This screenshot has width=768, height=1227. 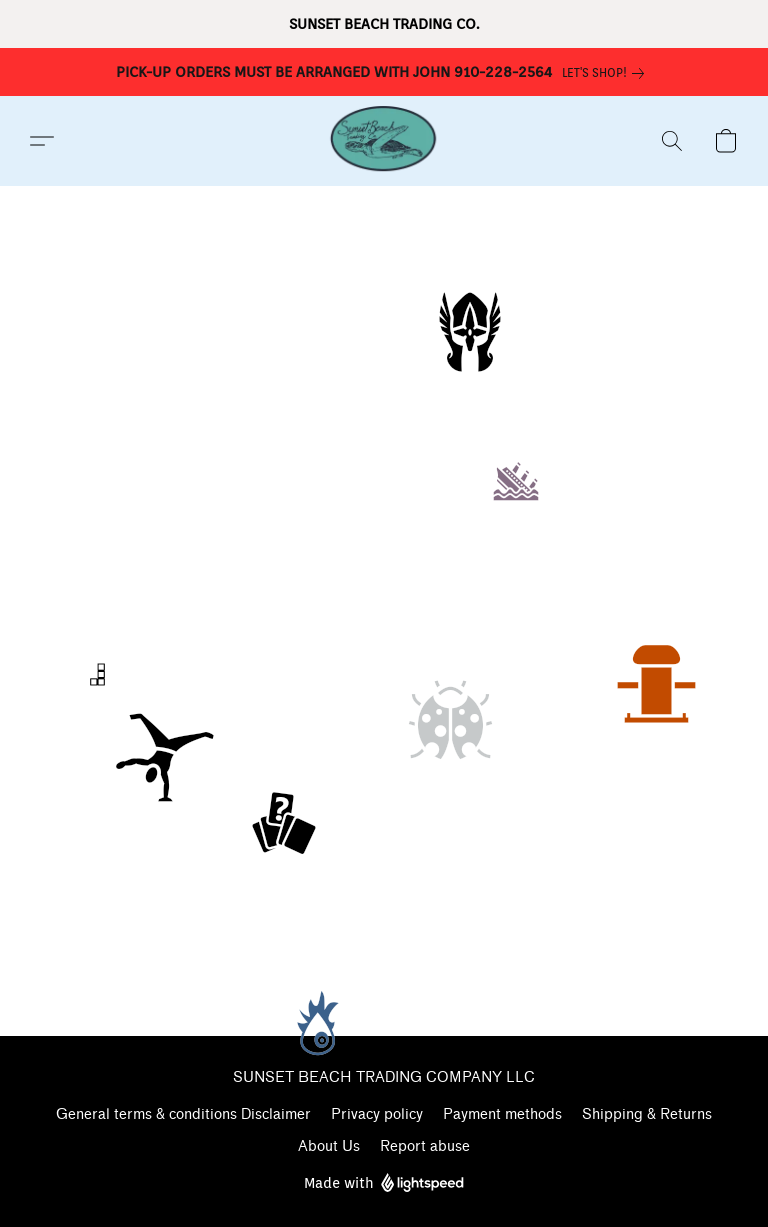 I want to click on represents a tetris J-block piece, so click(x=97, y=674).